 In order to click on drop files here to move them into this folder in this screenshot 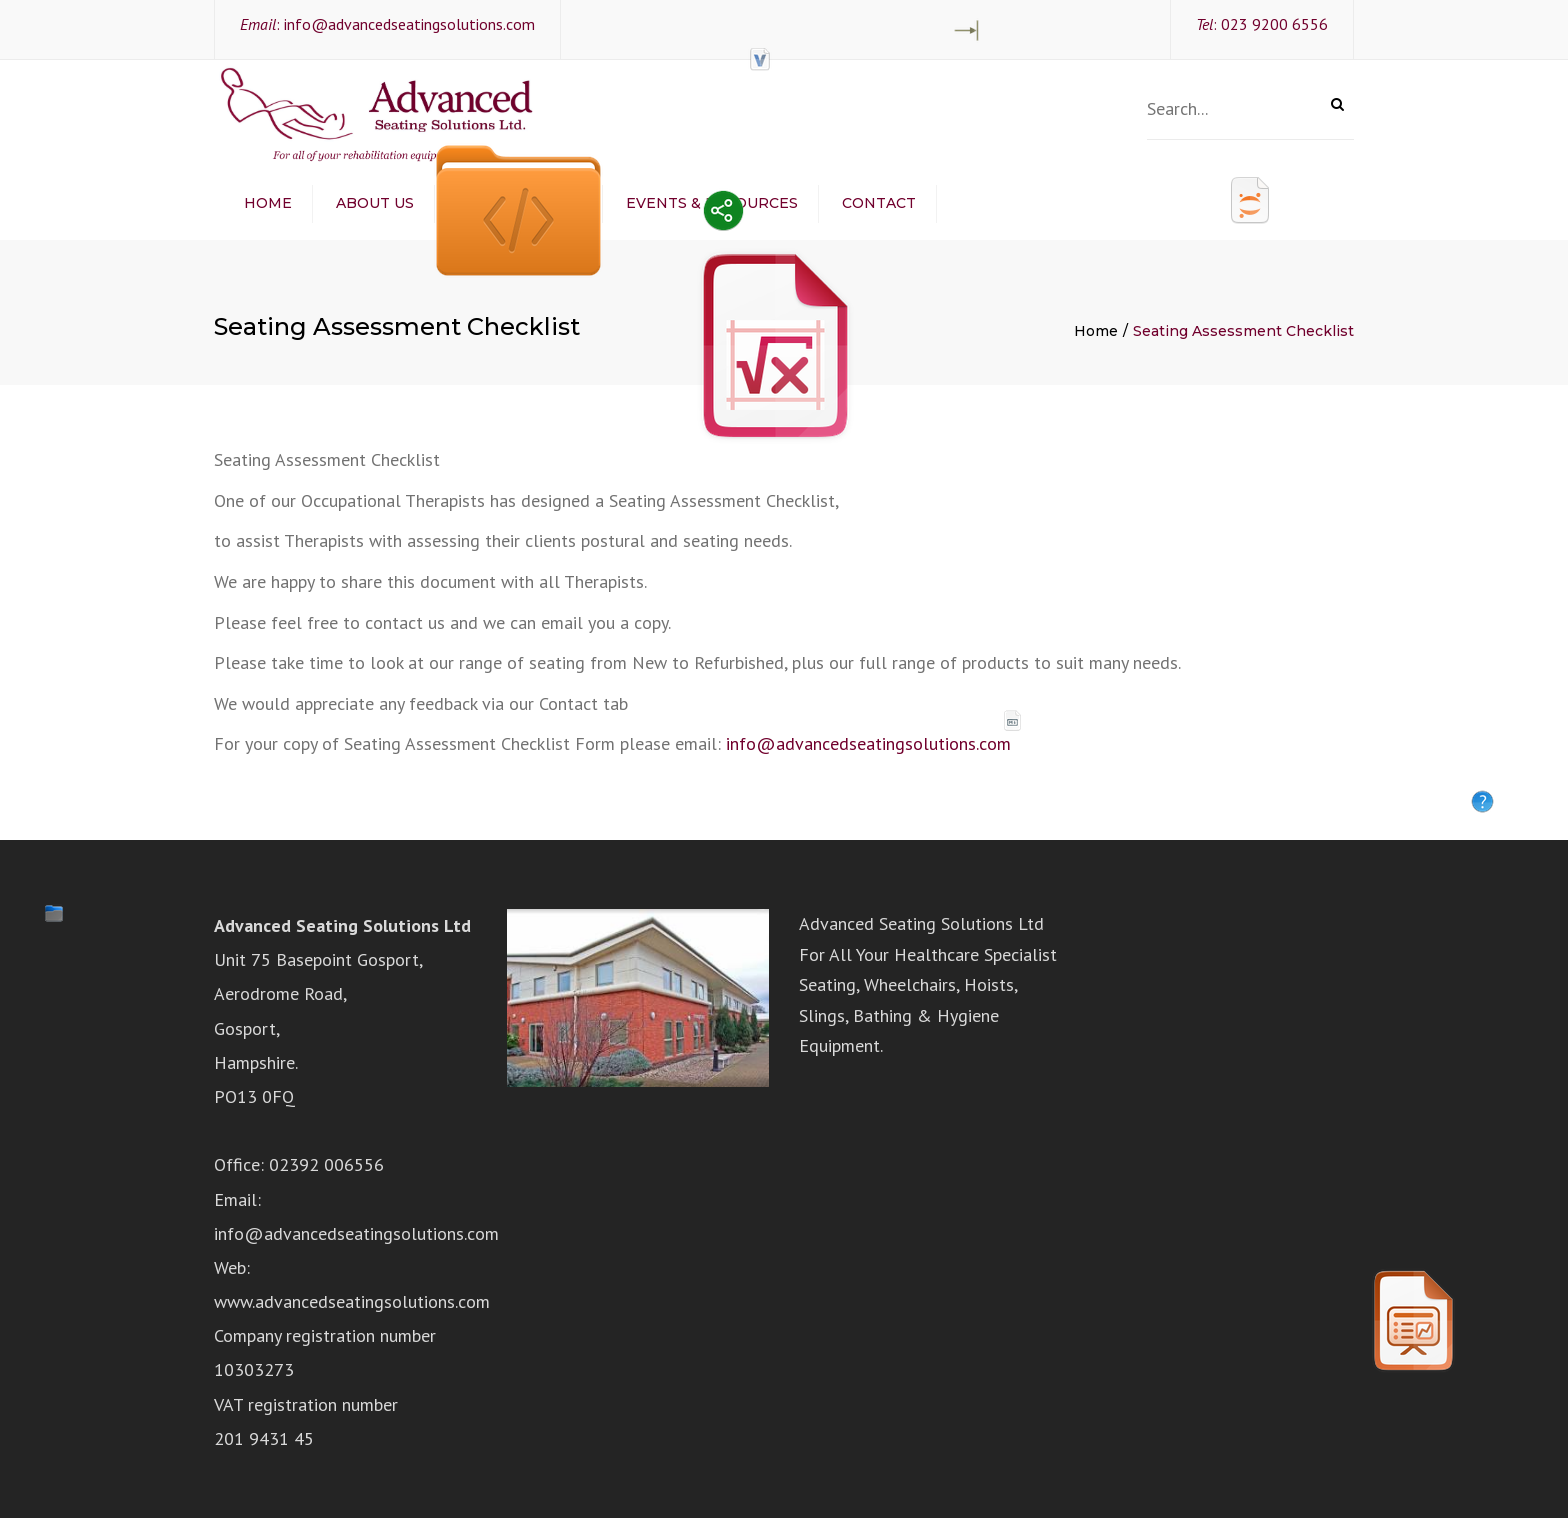, I will do `click(54, 913)`.